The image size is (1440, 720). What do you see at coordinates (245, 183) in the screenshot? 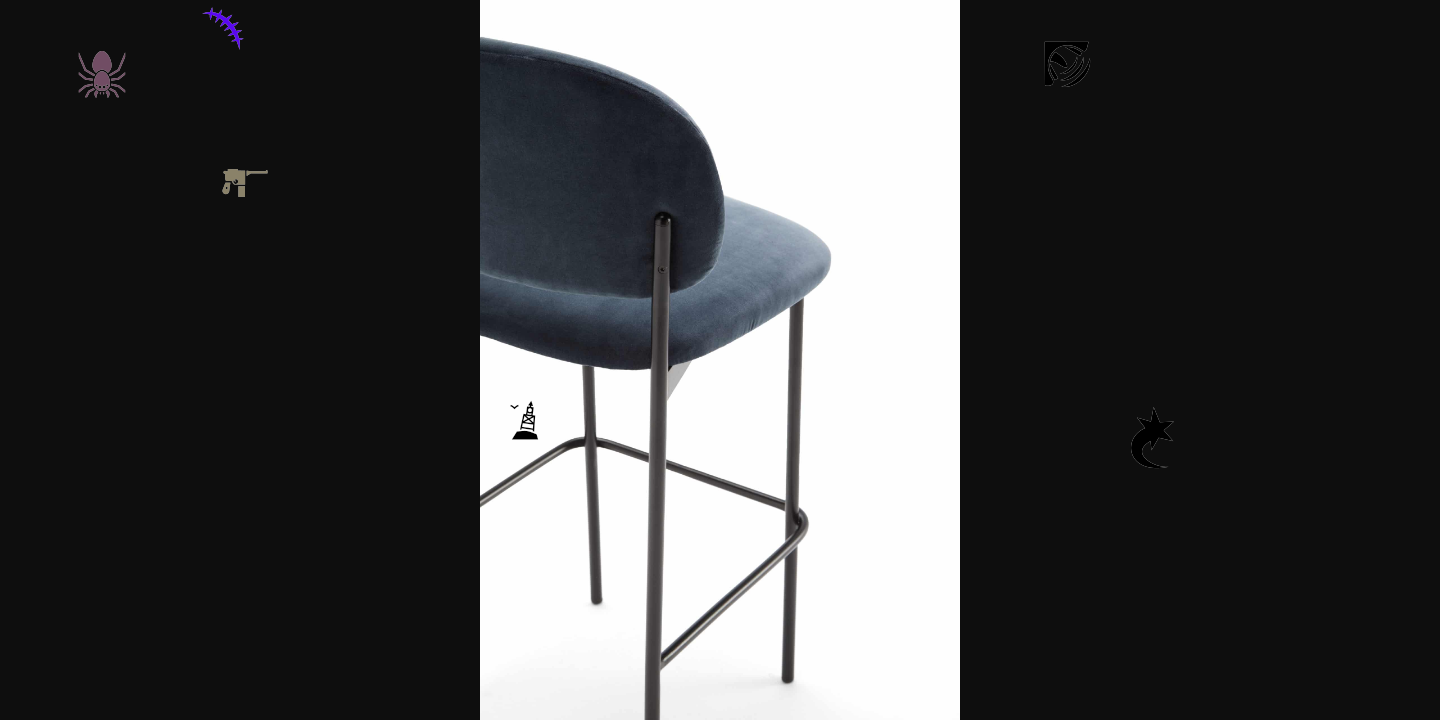
I see `select weapon or firearm in game inventory` at bounding box center [245, 183].